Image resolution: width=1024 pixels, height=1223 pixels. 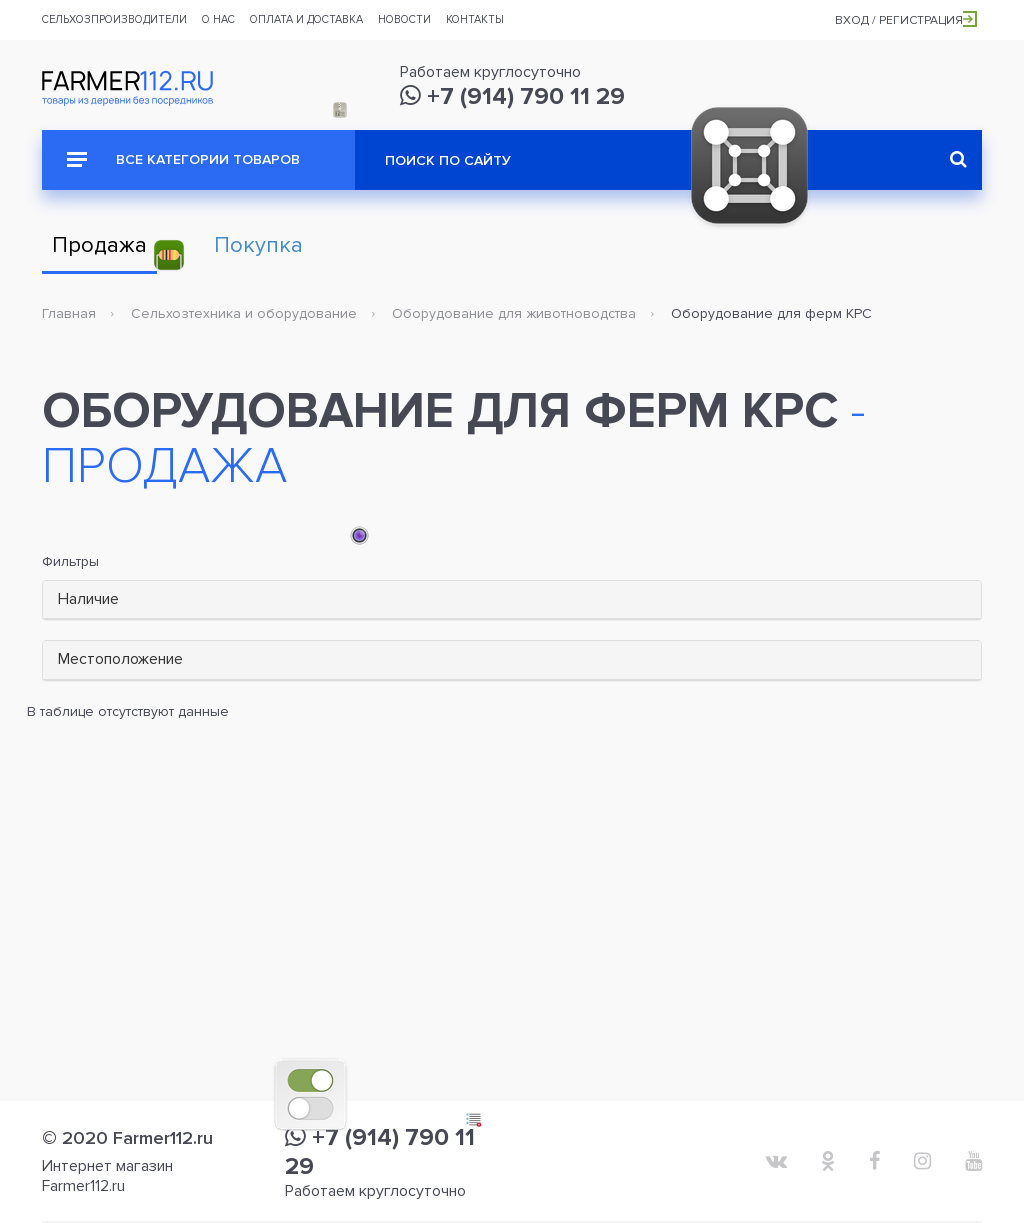 I want to click on remove an item from the list, so click(x=473, y=1119).